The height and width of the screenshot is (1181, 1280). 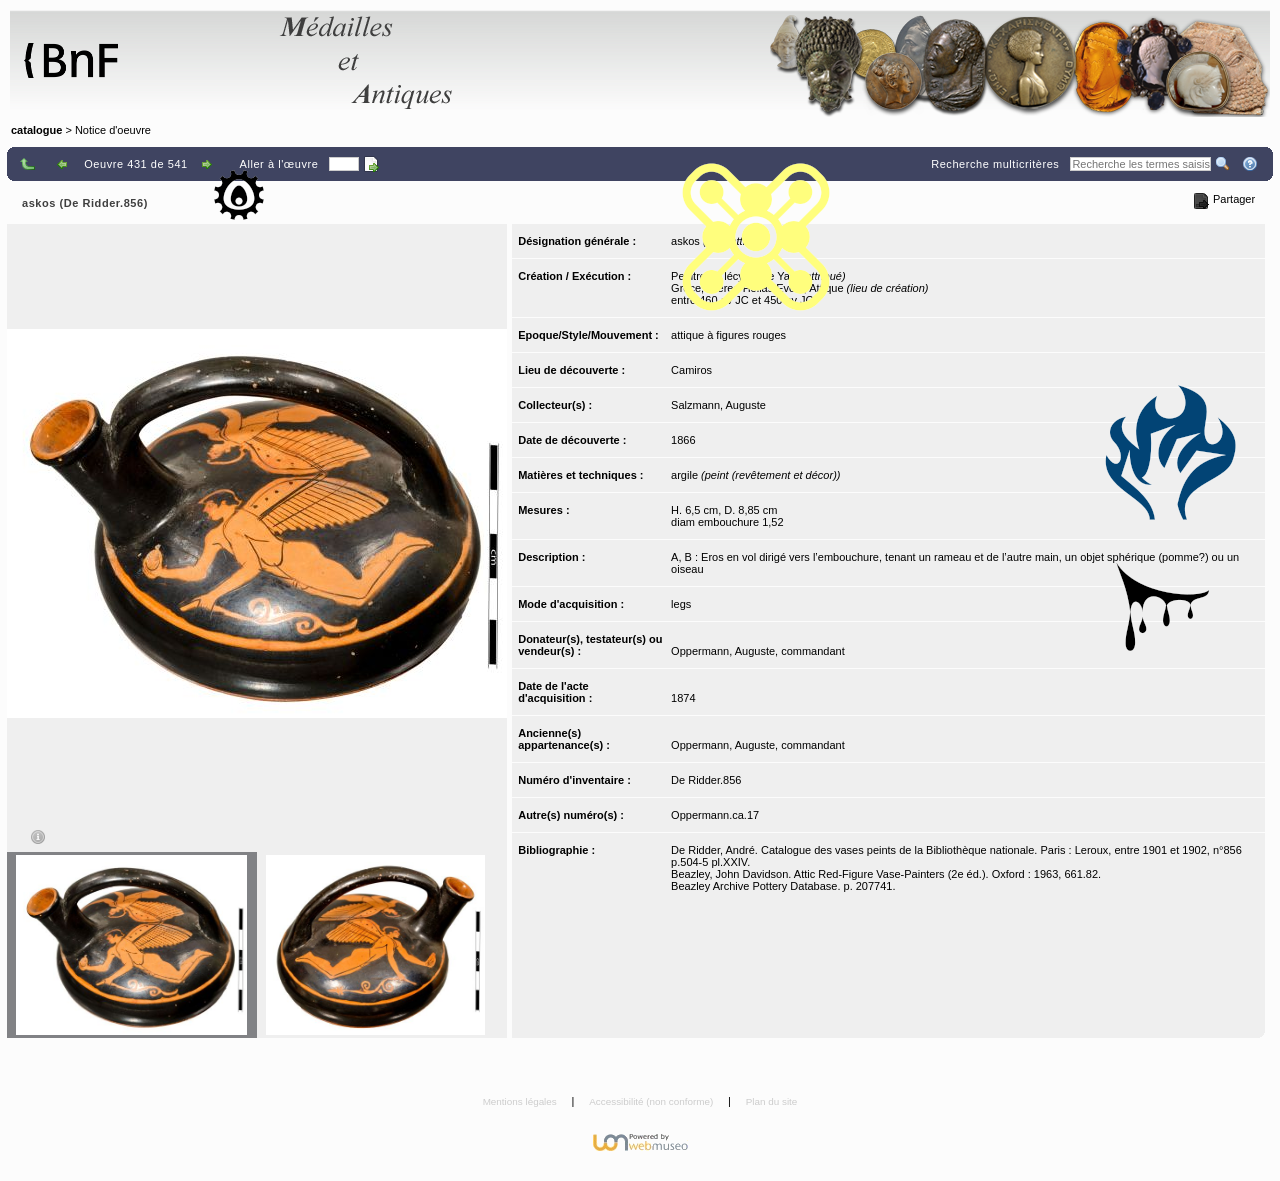 I want to click on settings for oil or fluid-related features, so click(x=239, y=195).